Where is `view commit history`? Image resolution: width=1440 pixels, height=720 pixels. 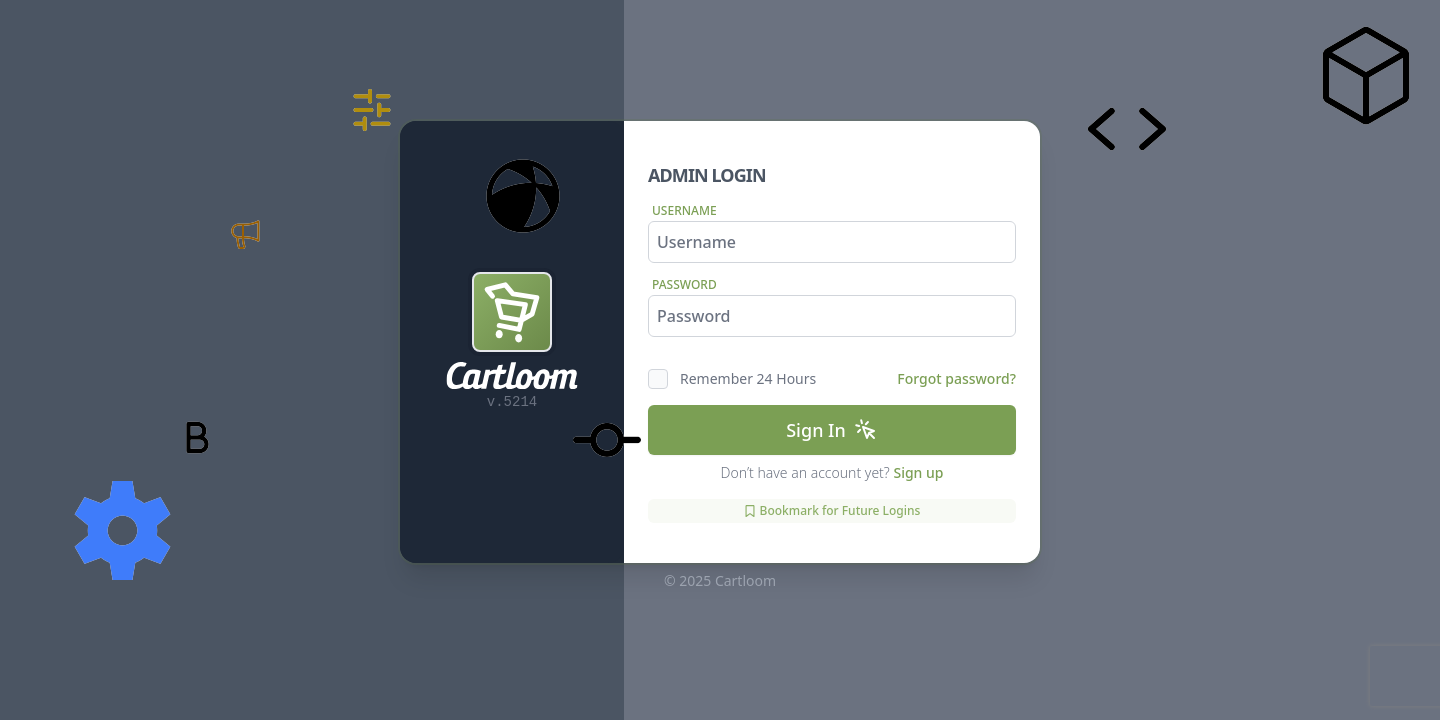
view commit history is located at coordinates (607, 441).